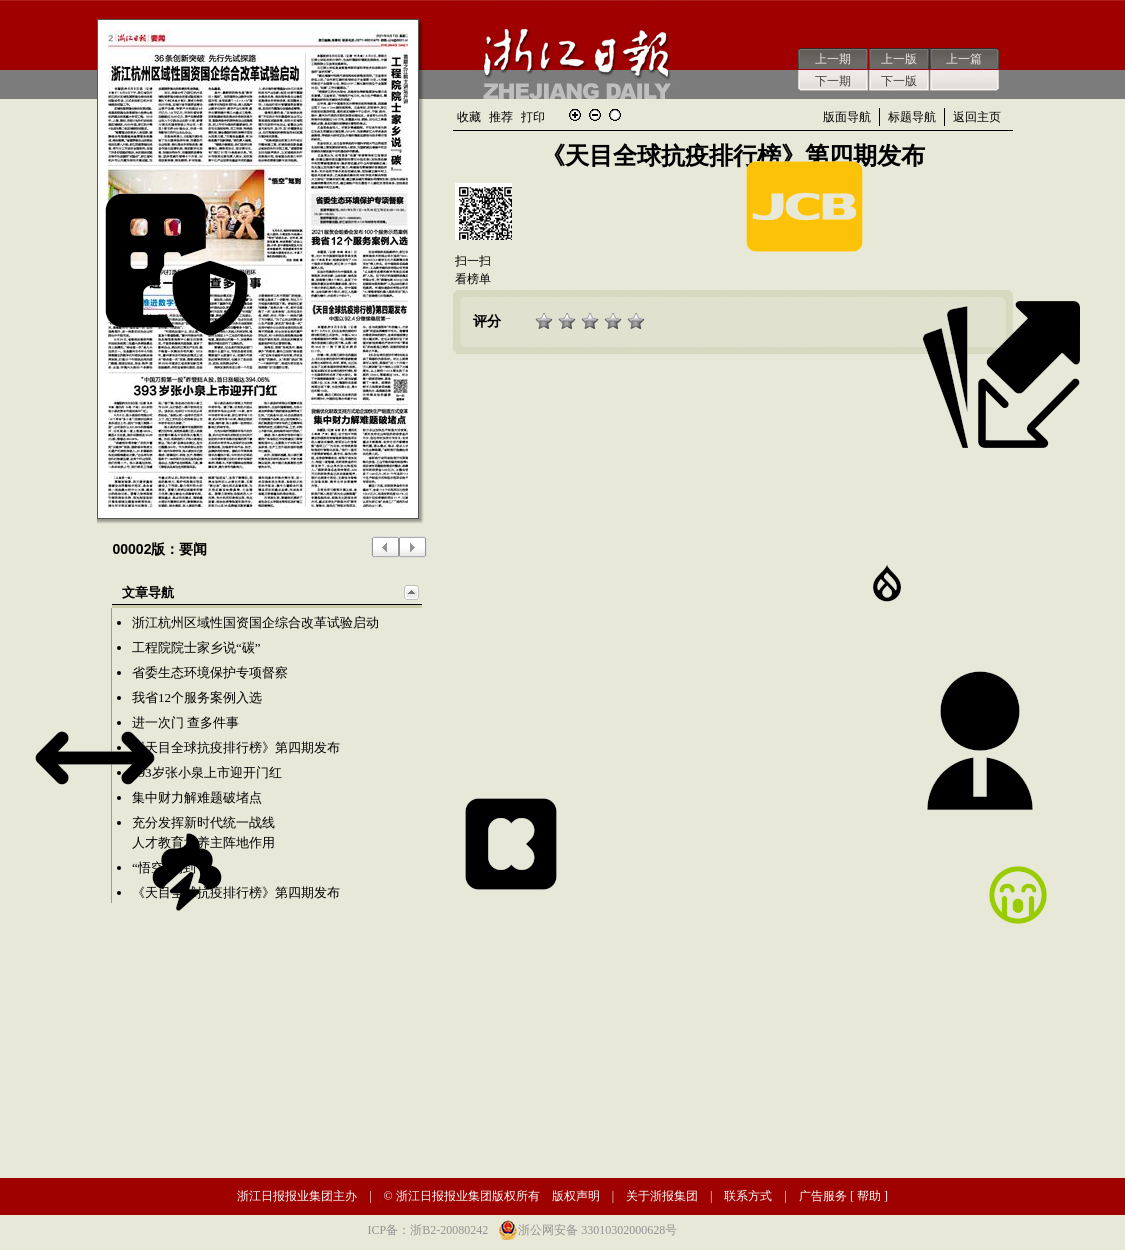 The image size is (1125, 1250). What do you see at coordinates (1018, 895) in the screenshot?
I see `react with a crying emotion` at bounding box center [1018, 895].